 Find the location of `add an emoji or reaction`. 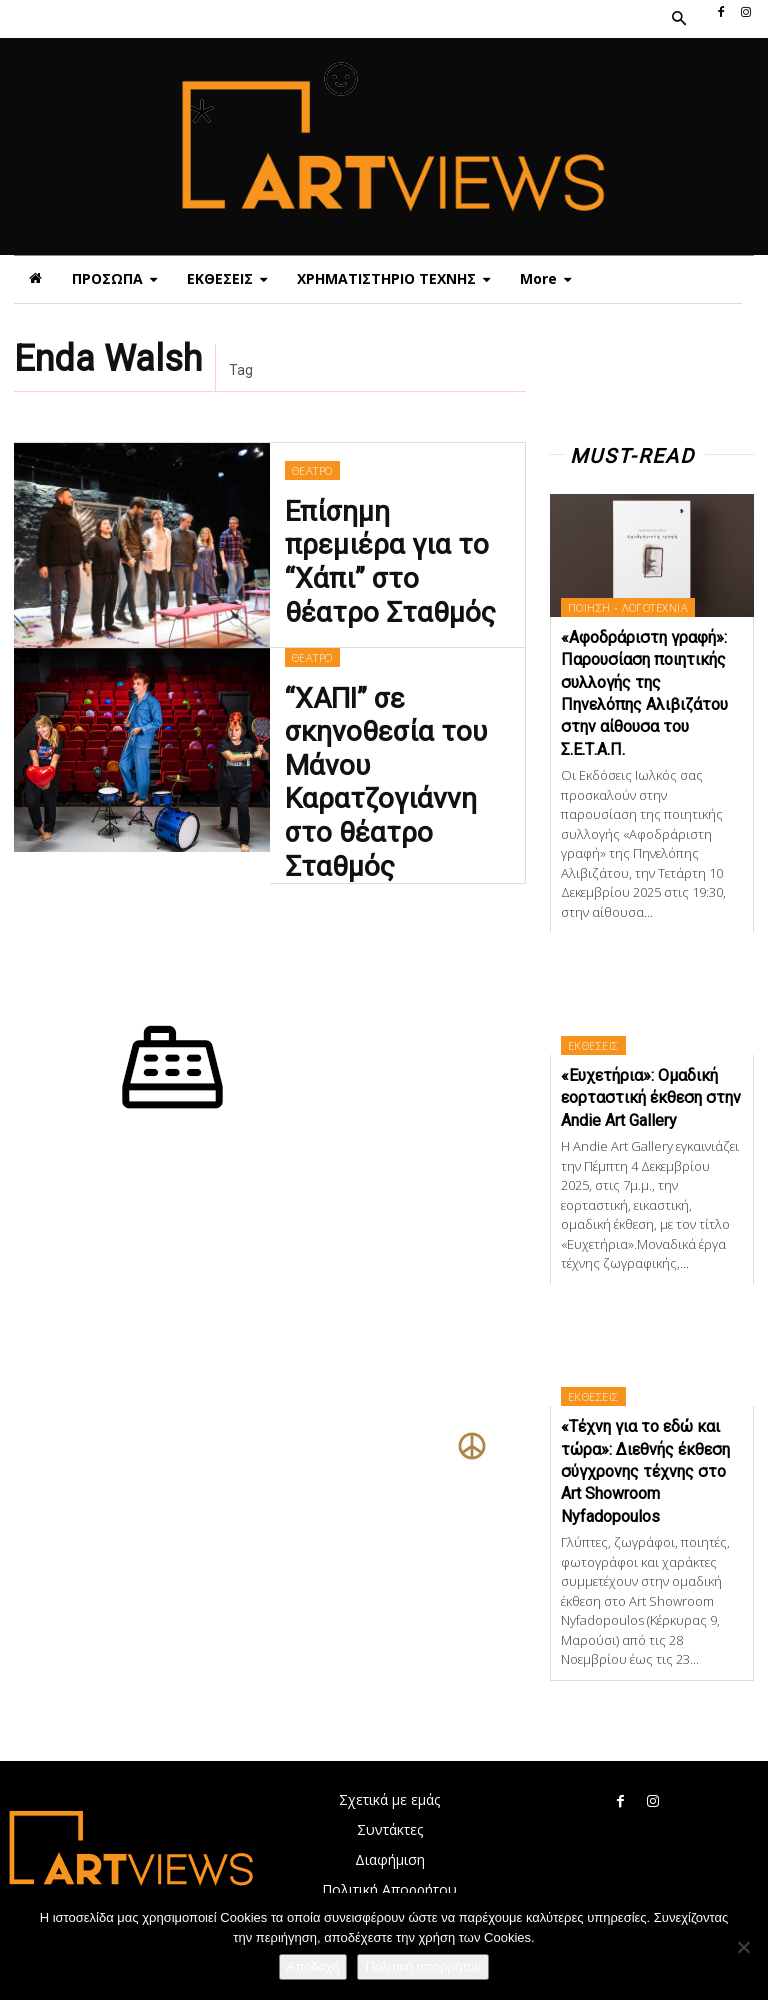

add an emoji or reaction is located at coordinates (341, 79).